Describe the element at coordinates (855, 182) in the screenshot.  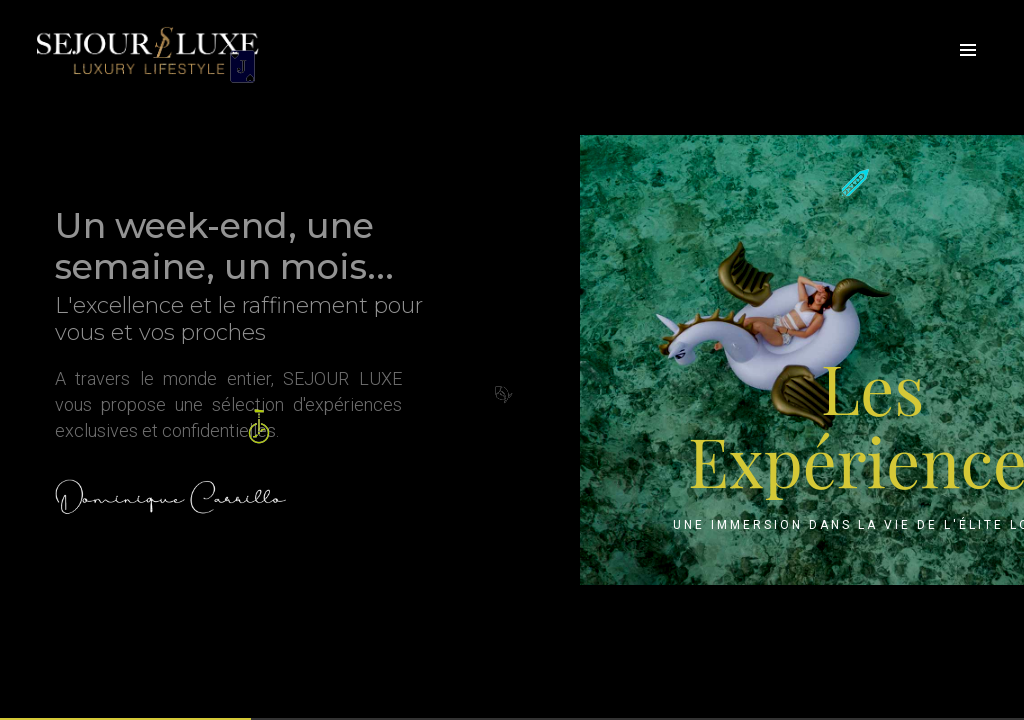
I see `equip a magical or enchanted weapon` at that location.